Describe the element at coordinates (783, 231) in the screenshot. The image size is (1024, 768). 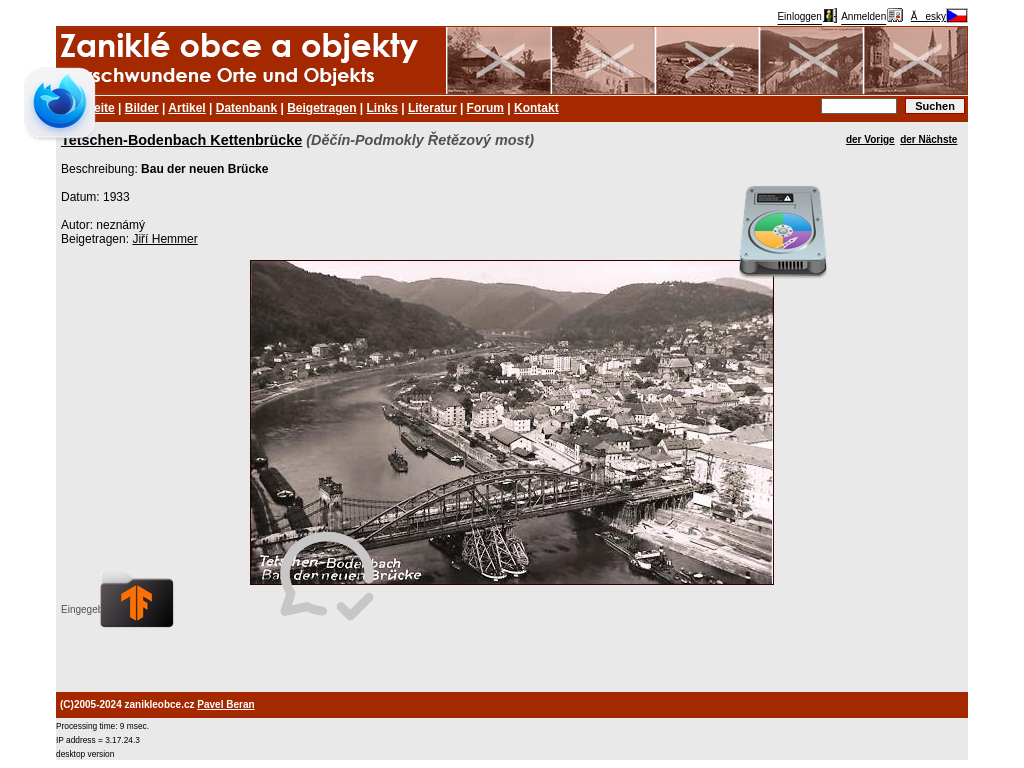
I see `view disk partitions on a multi-partition drive` at that location.